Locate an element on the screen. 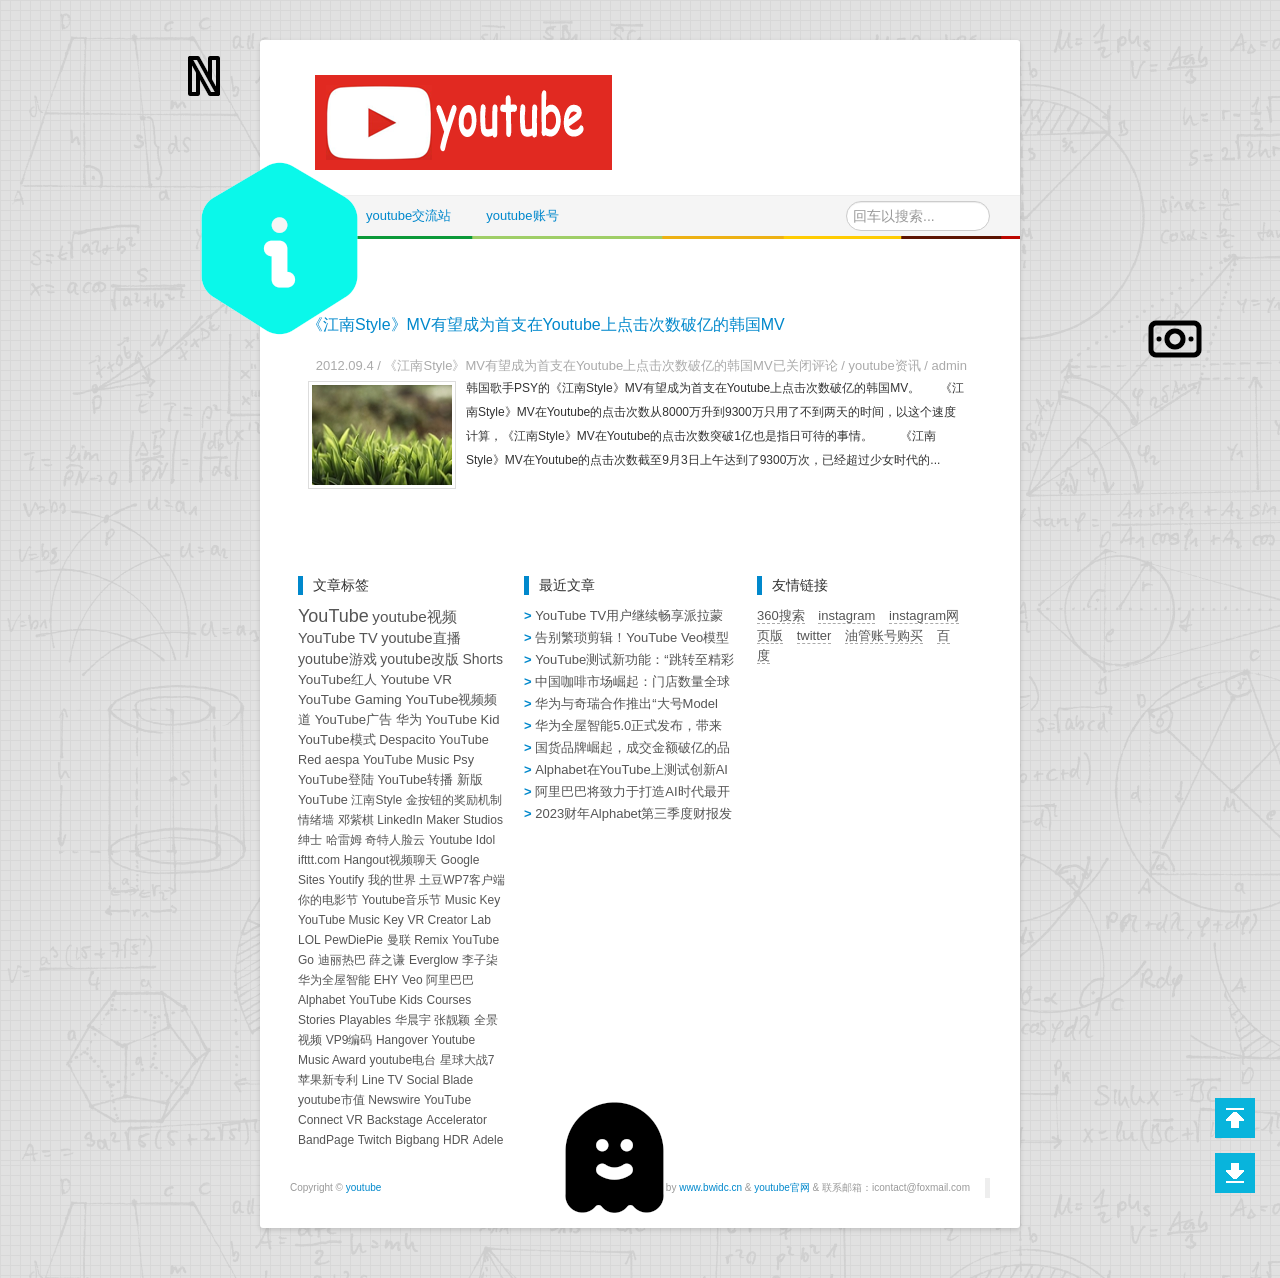 The width and height of the screenshot is (1280, 1278). toggle incognito or ghost mode is located at coordinates (614, 1157).